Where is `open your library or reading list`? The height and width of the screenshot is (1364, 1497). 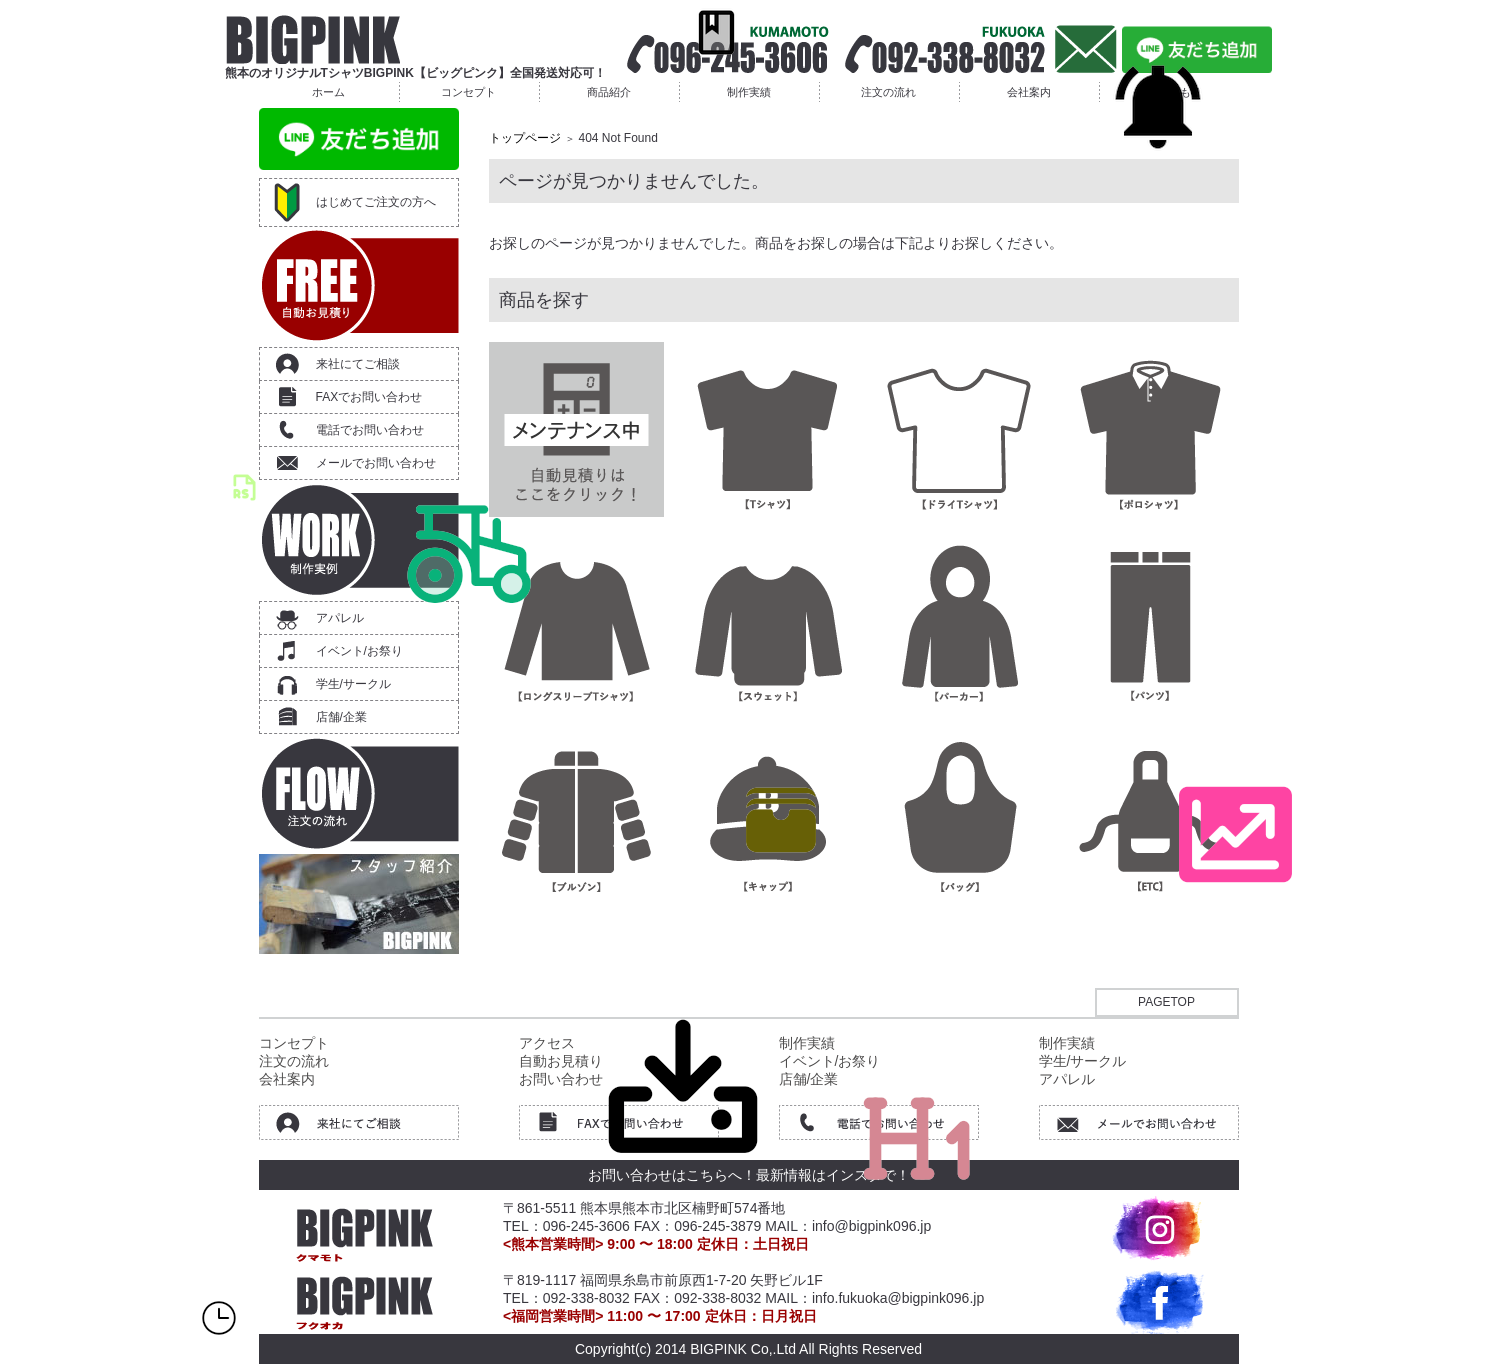 open your library or reading list is located at coordinates (716, 32).